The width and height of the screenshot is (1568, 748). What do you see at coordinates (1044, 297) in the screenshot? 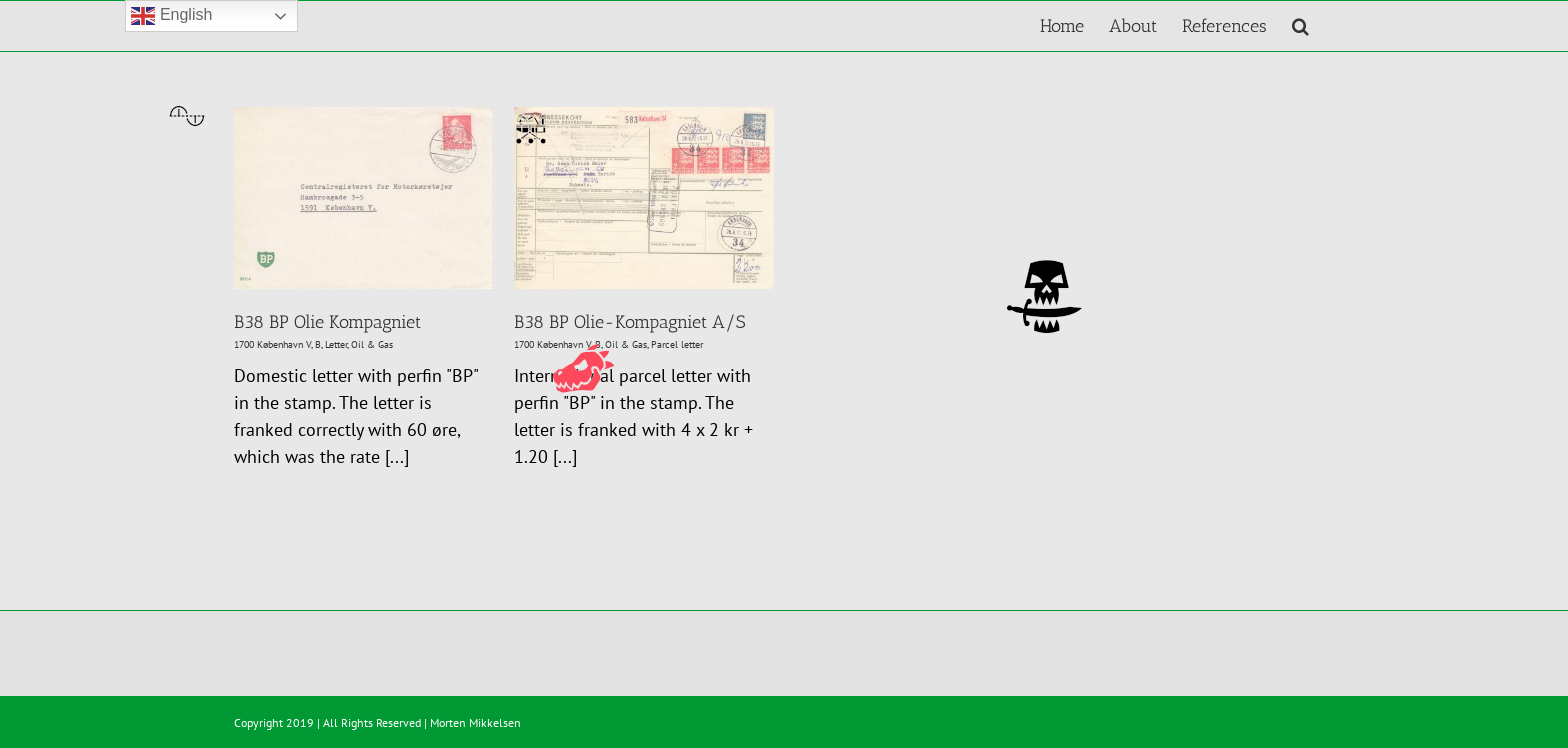
I see `indicates a critical hit or bite attack ability` at bounding box center [1044, 297].